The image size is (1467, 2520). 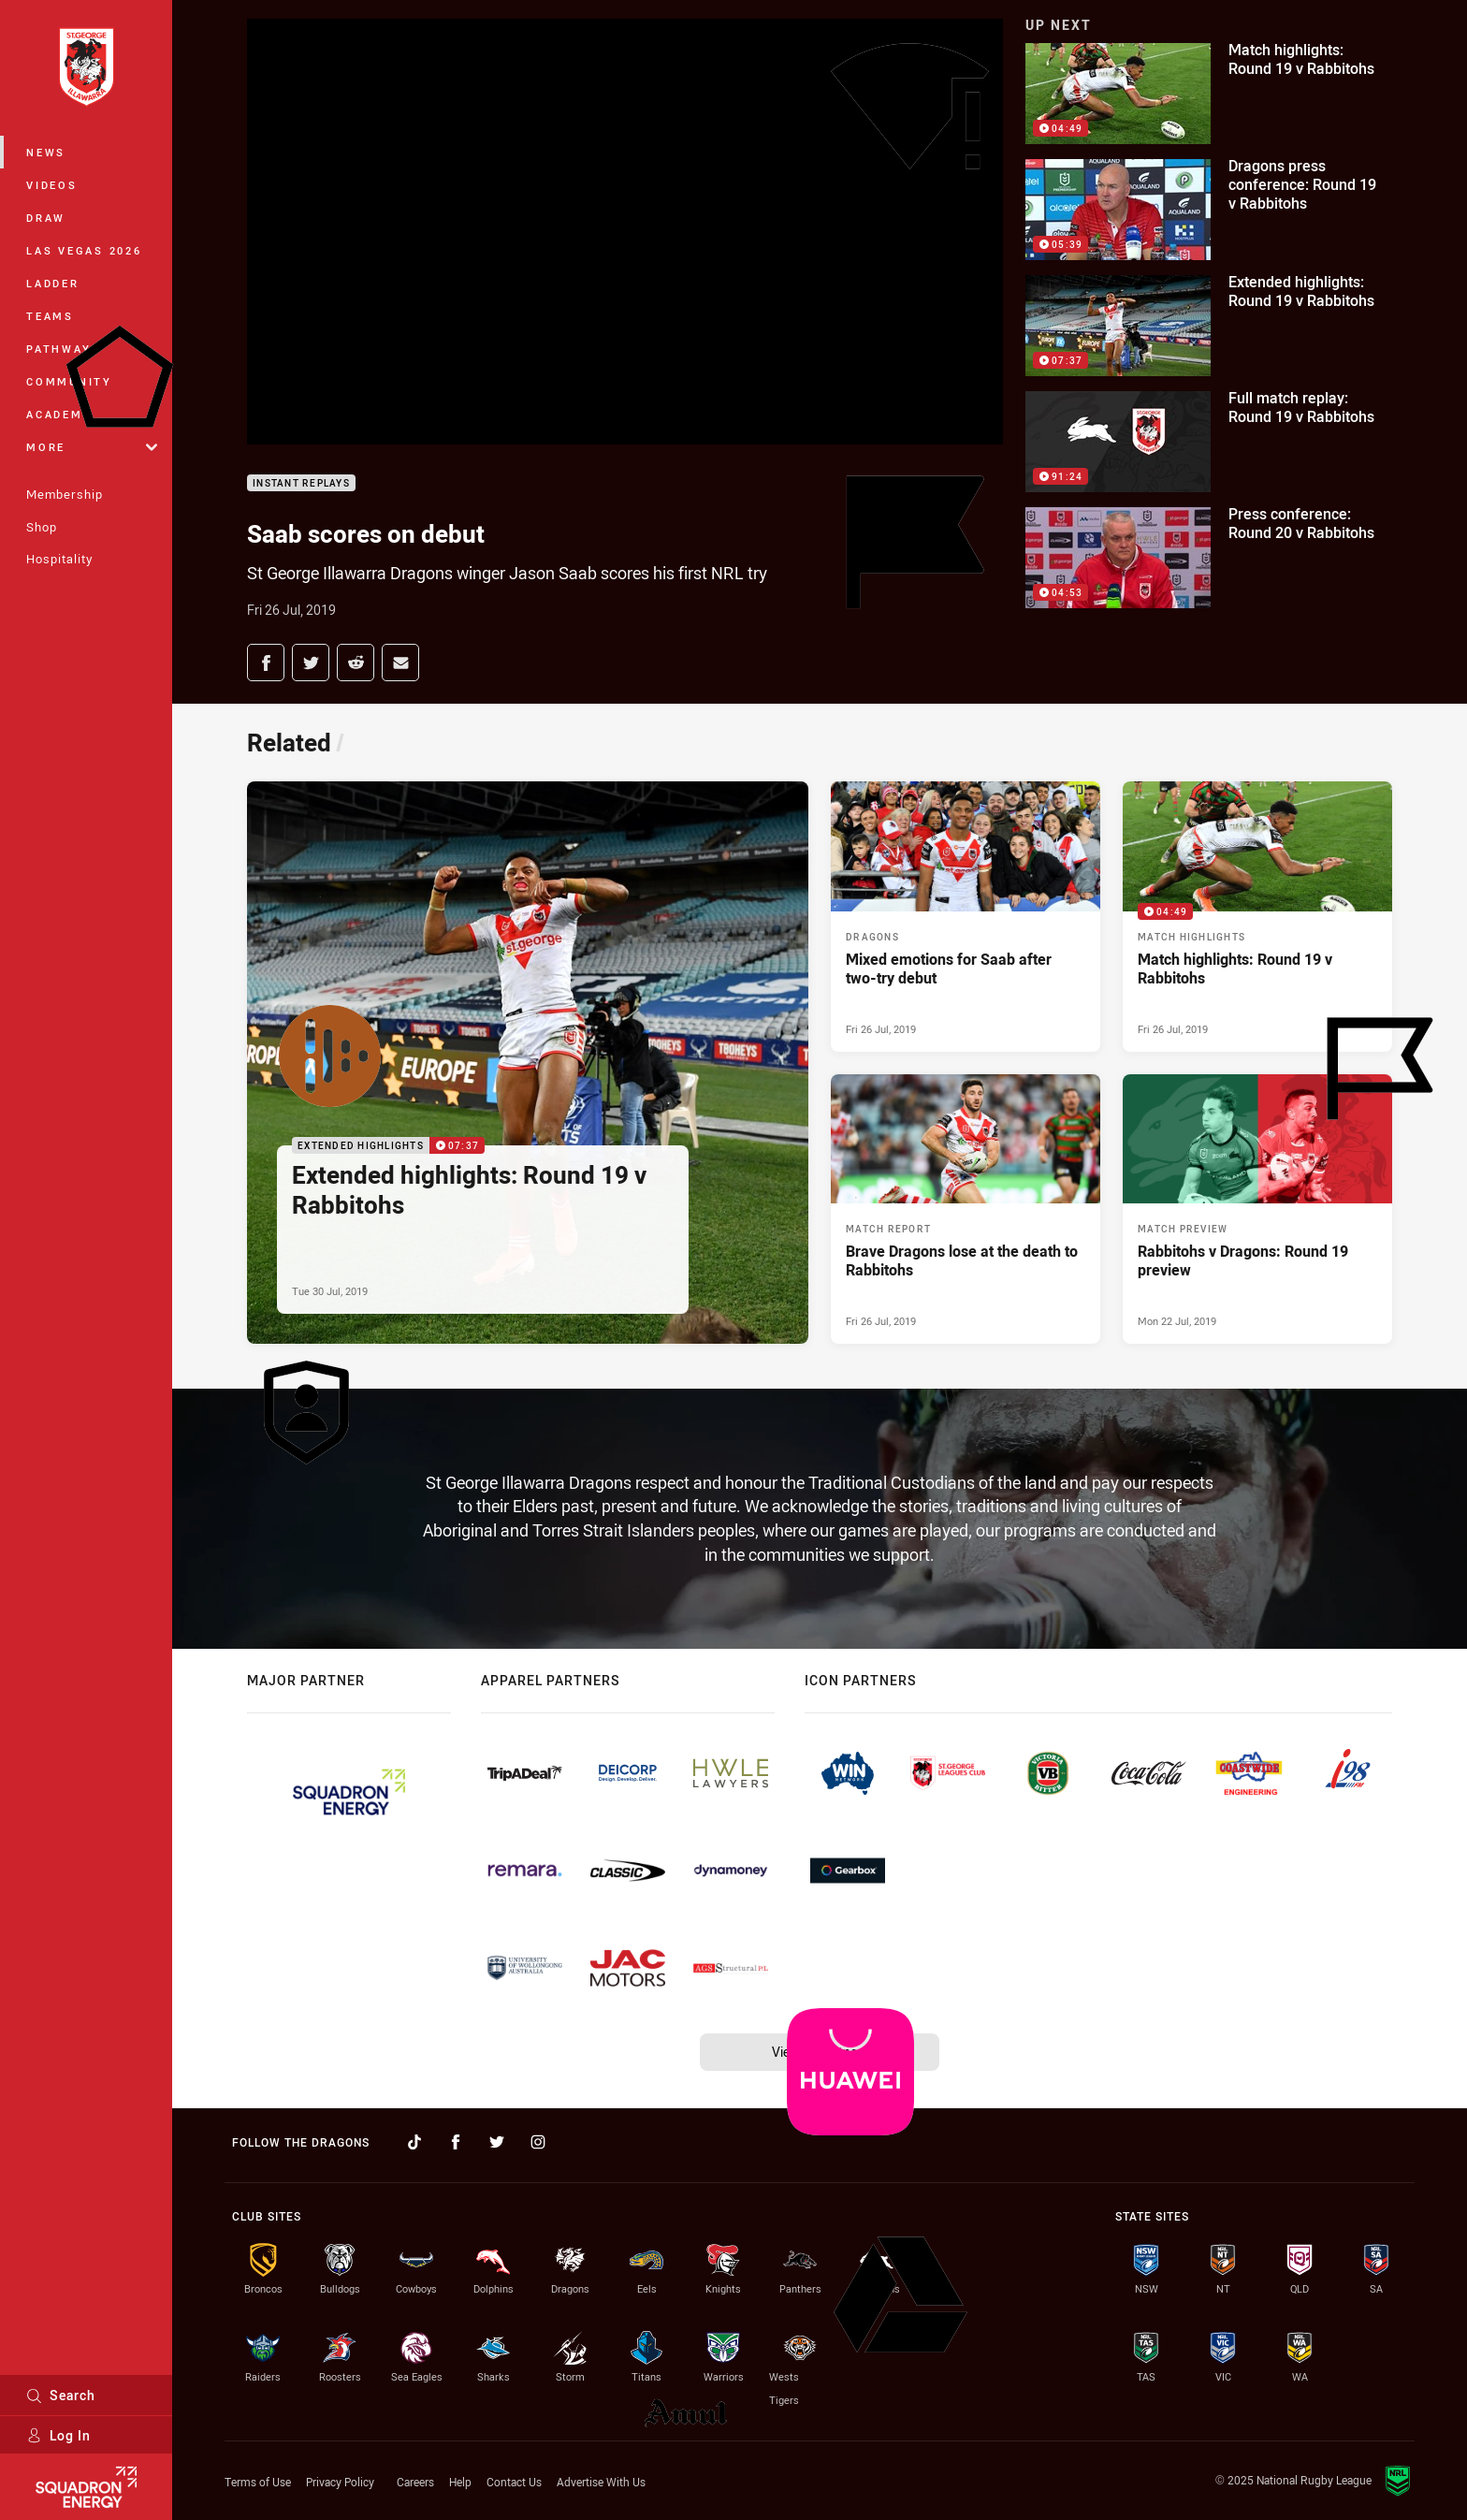 What do you see at coordinates (850, 2072) in the screenshot?
I see `open Huawei AppGallery store` at bounding box center [850, 2072].